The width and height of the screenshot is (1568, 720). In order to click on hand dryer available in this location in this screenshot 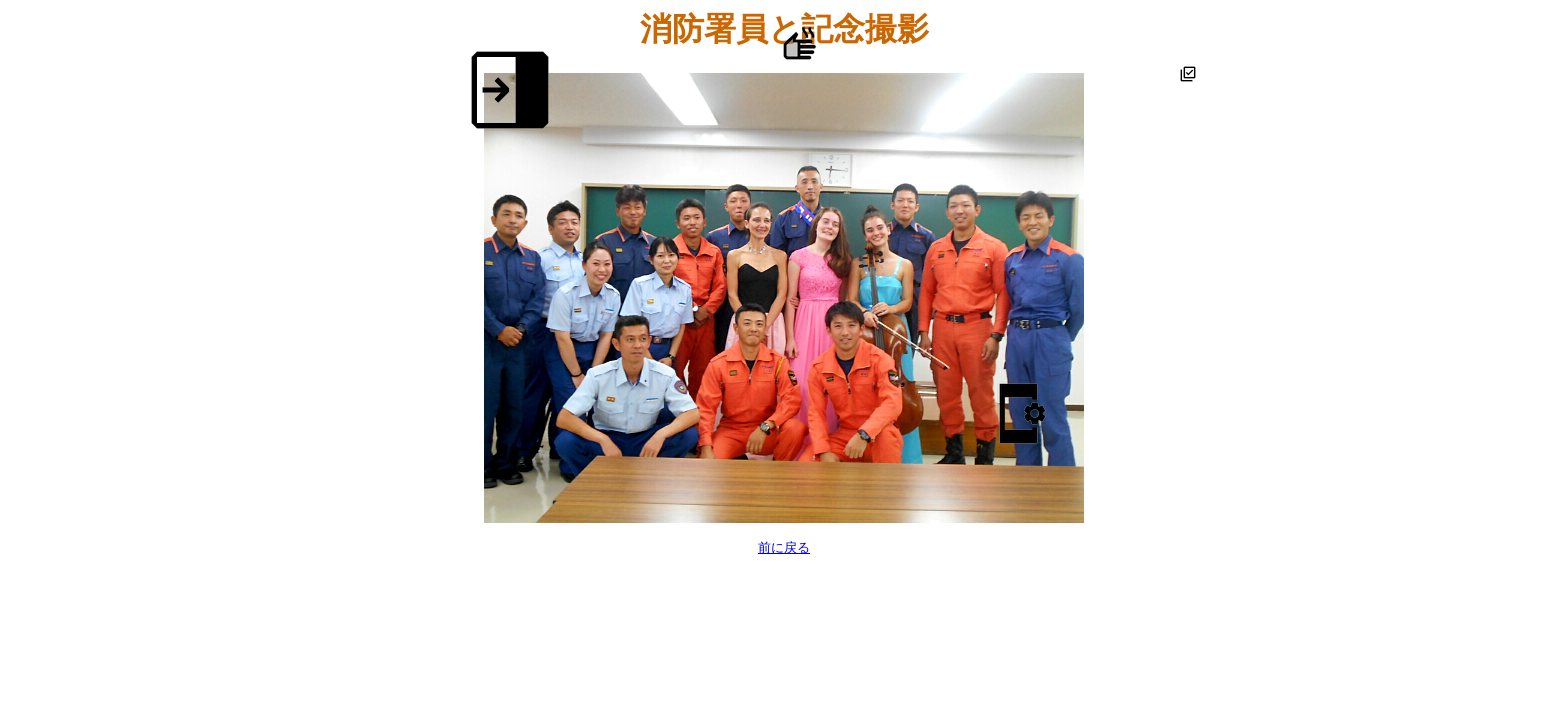, I will do `click(800, 42)`.